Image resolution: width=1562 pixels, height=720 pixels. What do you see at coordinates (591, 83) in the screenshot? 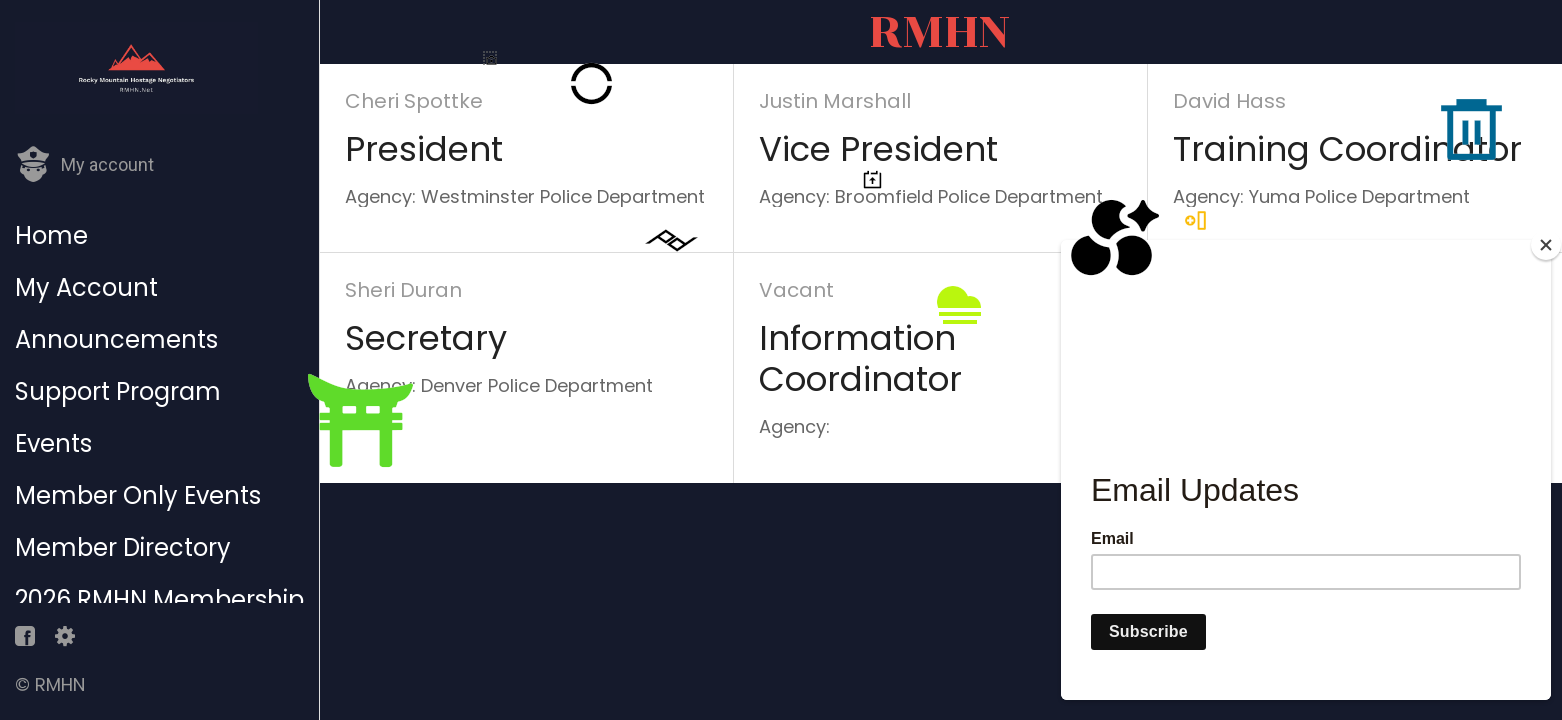
I see `indicates content is loading` at bounding box center [591, 83].